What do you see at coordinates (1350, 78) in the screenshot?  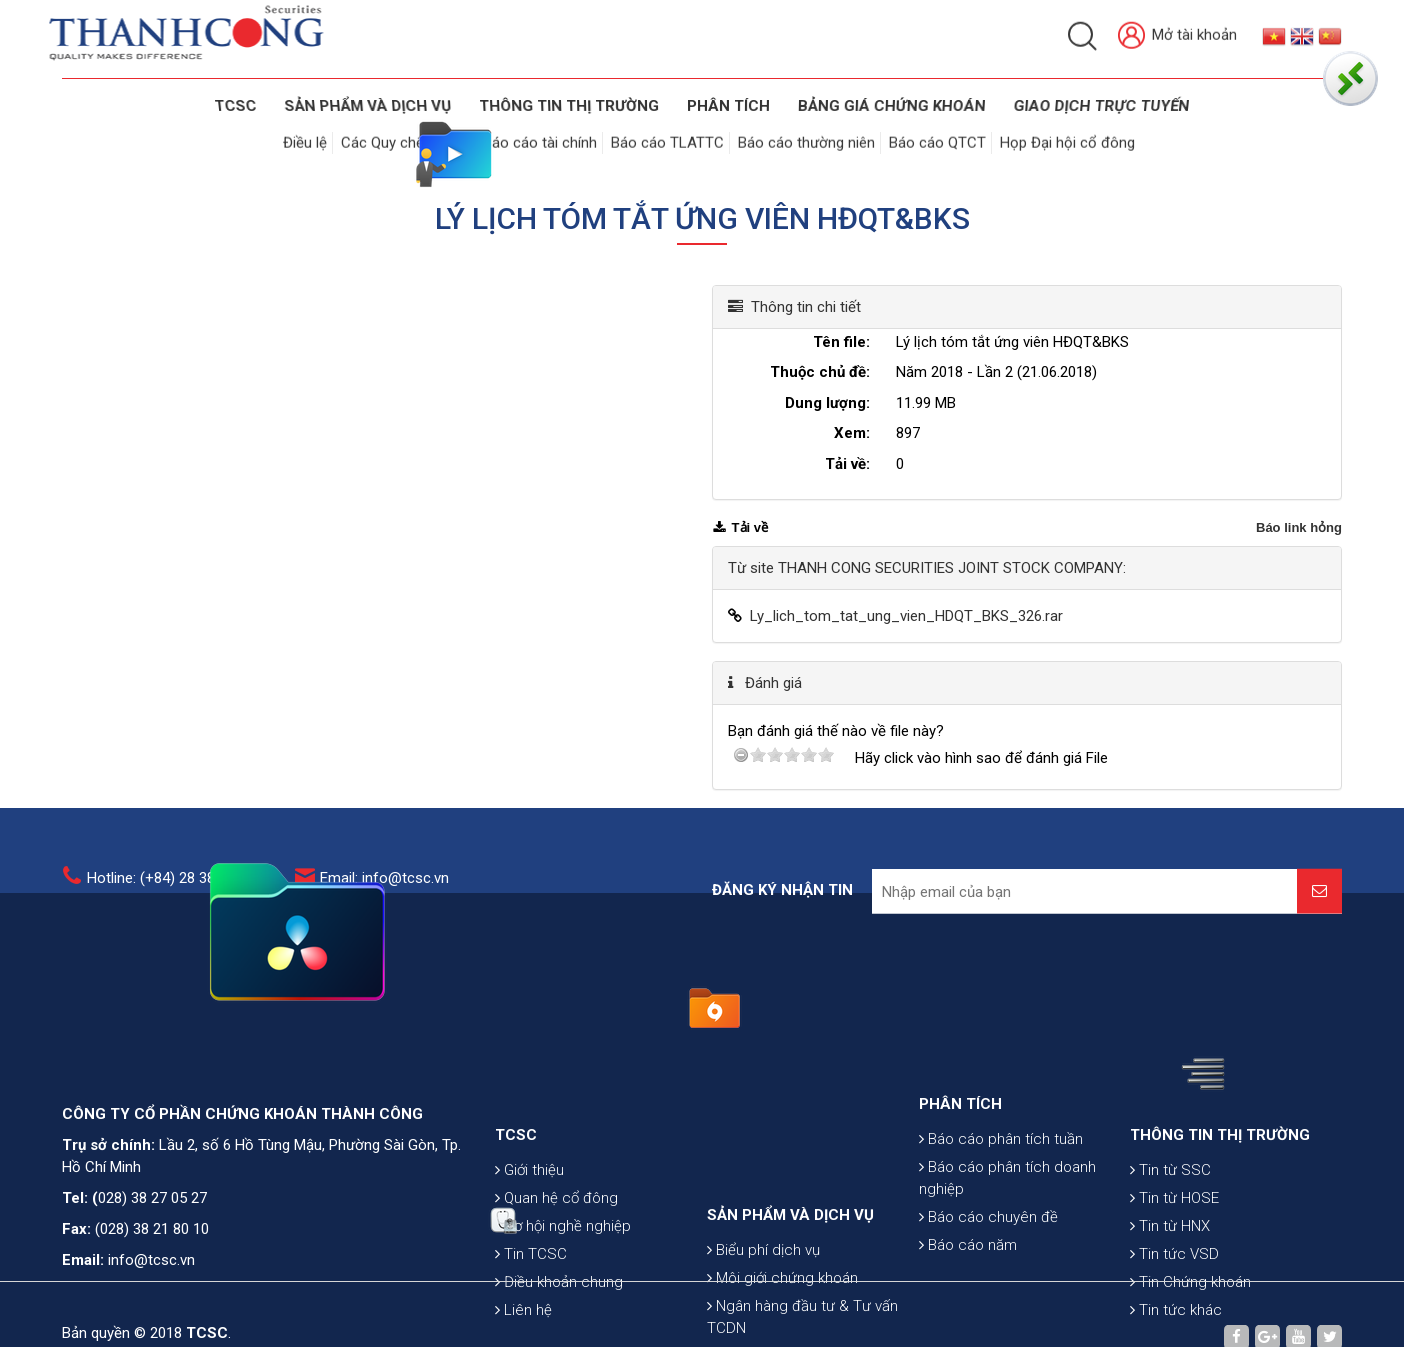 I see `indicates file or folder is syncing` at bounding box center [1350, 78].